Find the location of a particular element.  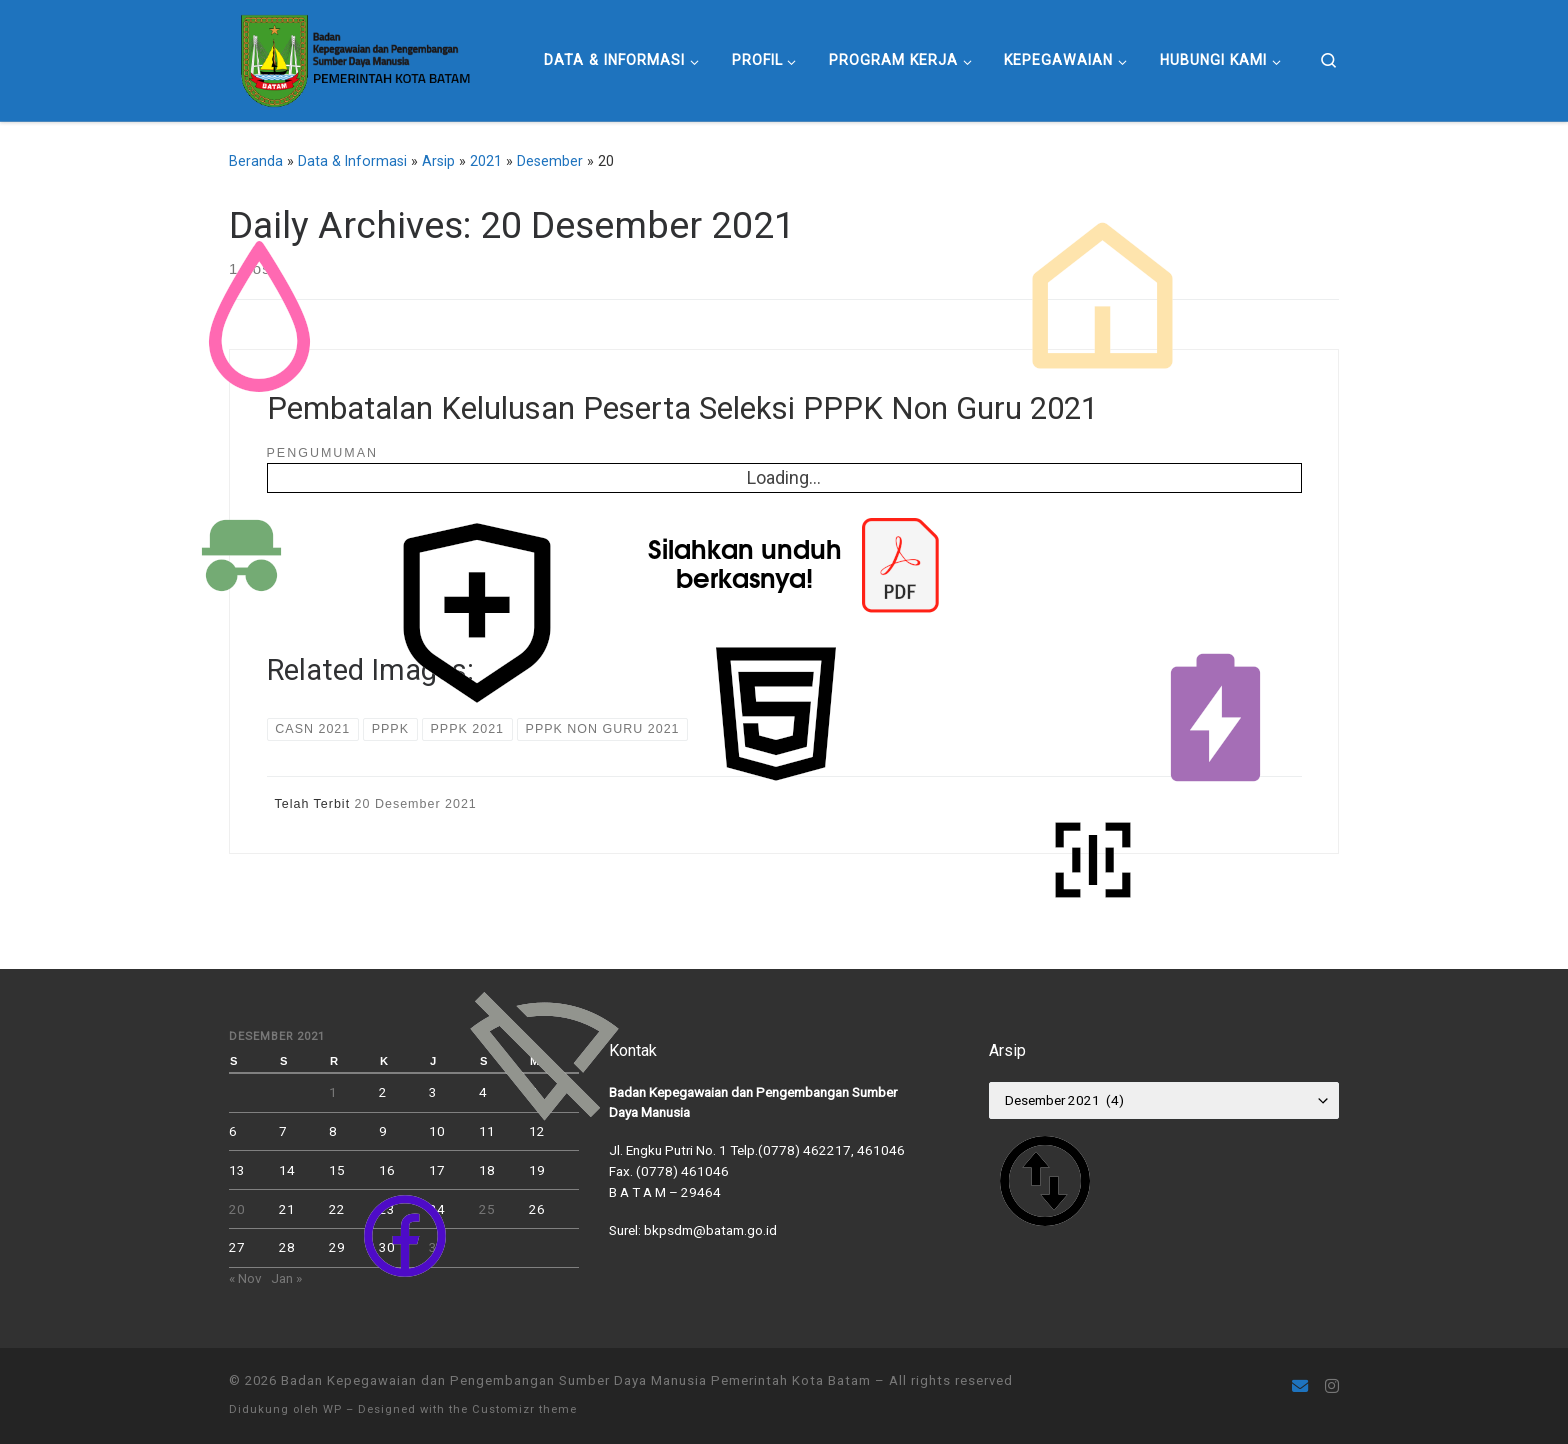

indicates wifi is disabled or disconnected is located at coordinates (544, 1061).